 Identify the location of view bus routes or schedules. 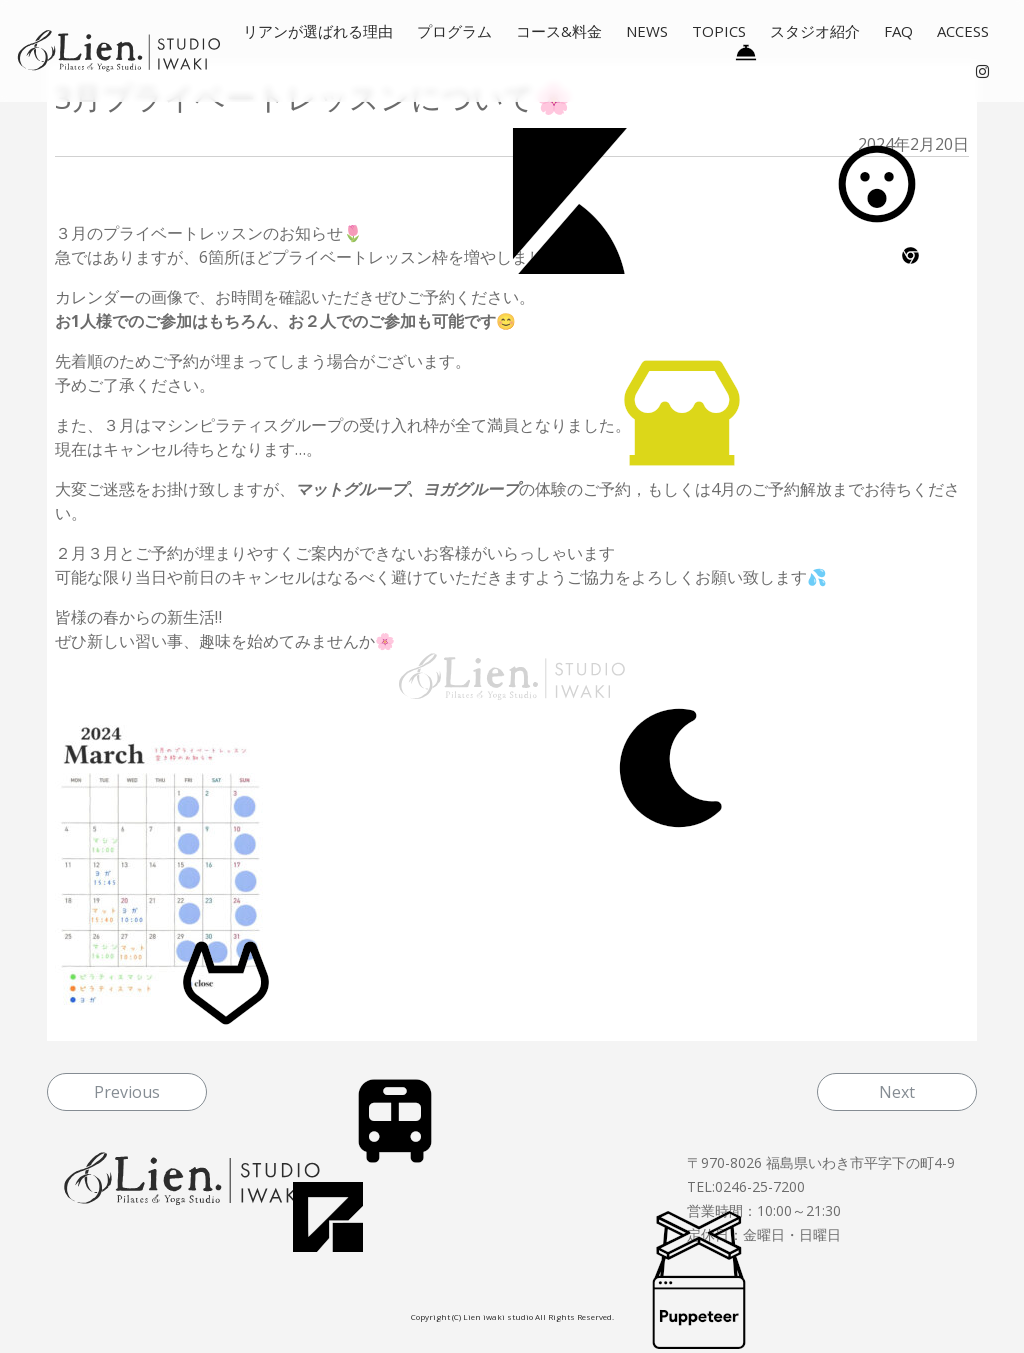
(395, 1121).